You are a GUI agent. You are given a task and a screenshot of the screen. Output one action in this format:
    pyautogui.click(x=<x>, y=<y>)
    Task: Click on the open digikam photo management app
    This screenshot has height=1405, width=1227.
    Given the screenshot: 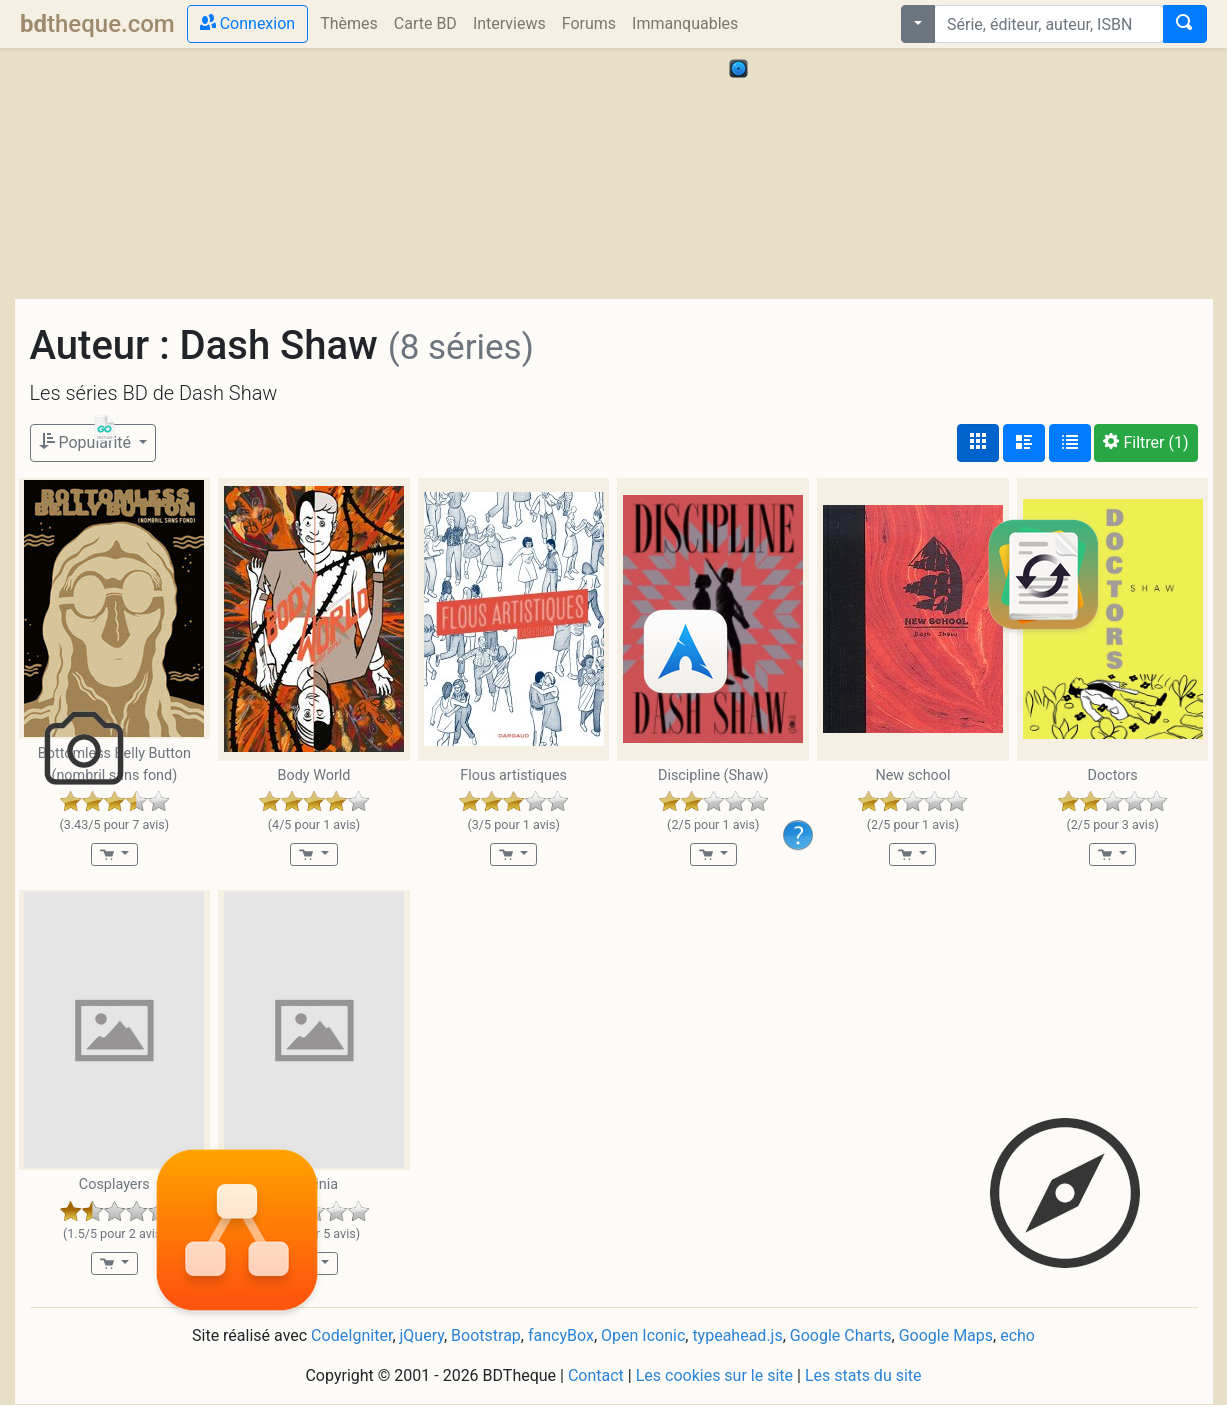 What is the action you would take?
    pyautogui.click(x=738, y=68)
    